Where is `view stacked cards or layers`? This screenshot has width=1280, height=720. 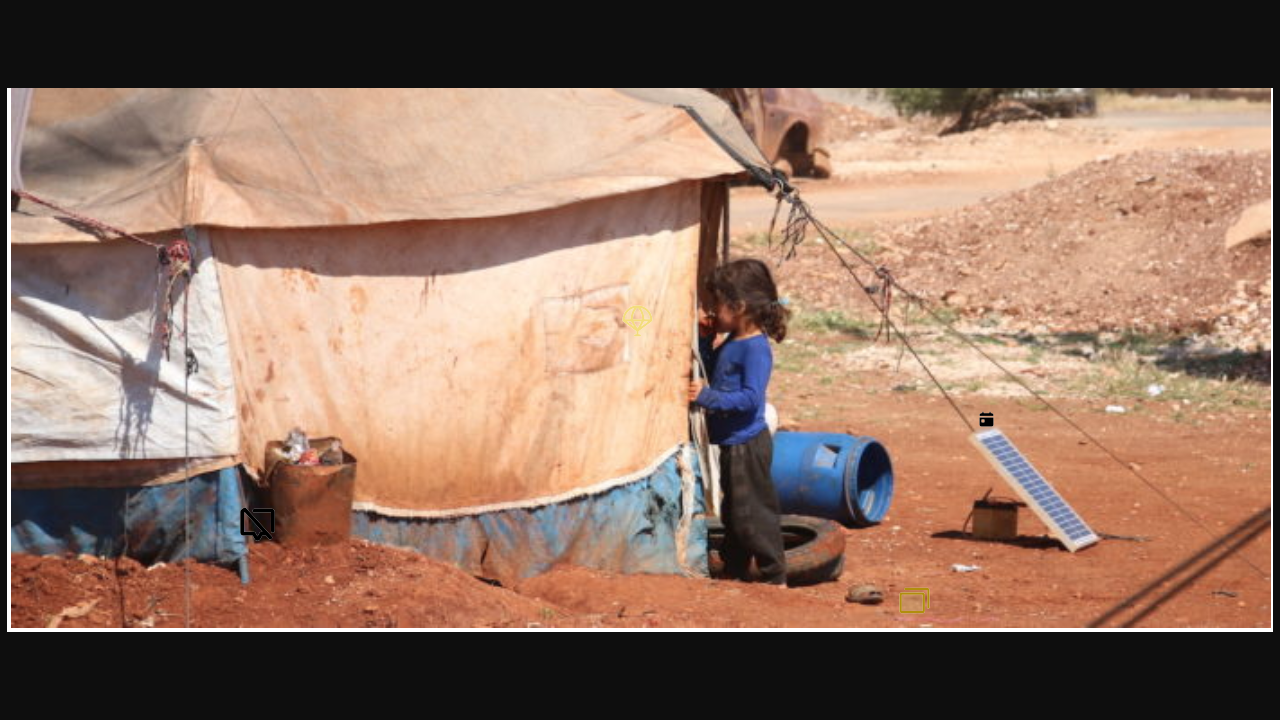
view stacked cards or layers is located at coordinates (914, 600).